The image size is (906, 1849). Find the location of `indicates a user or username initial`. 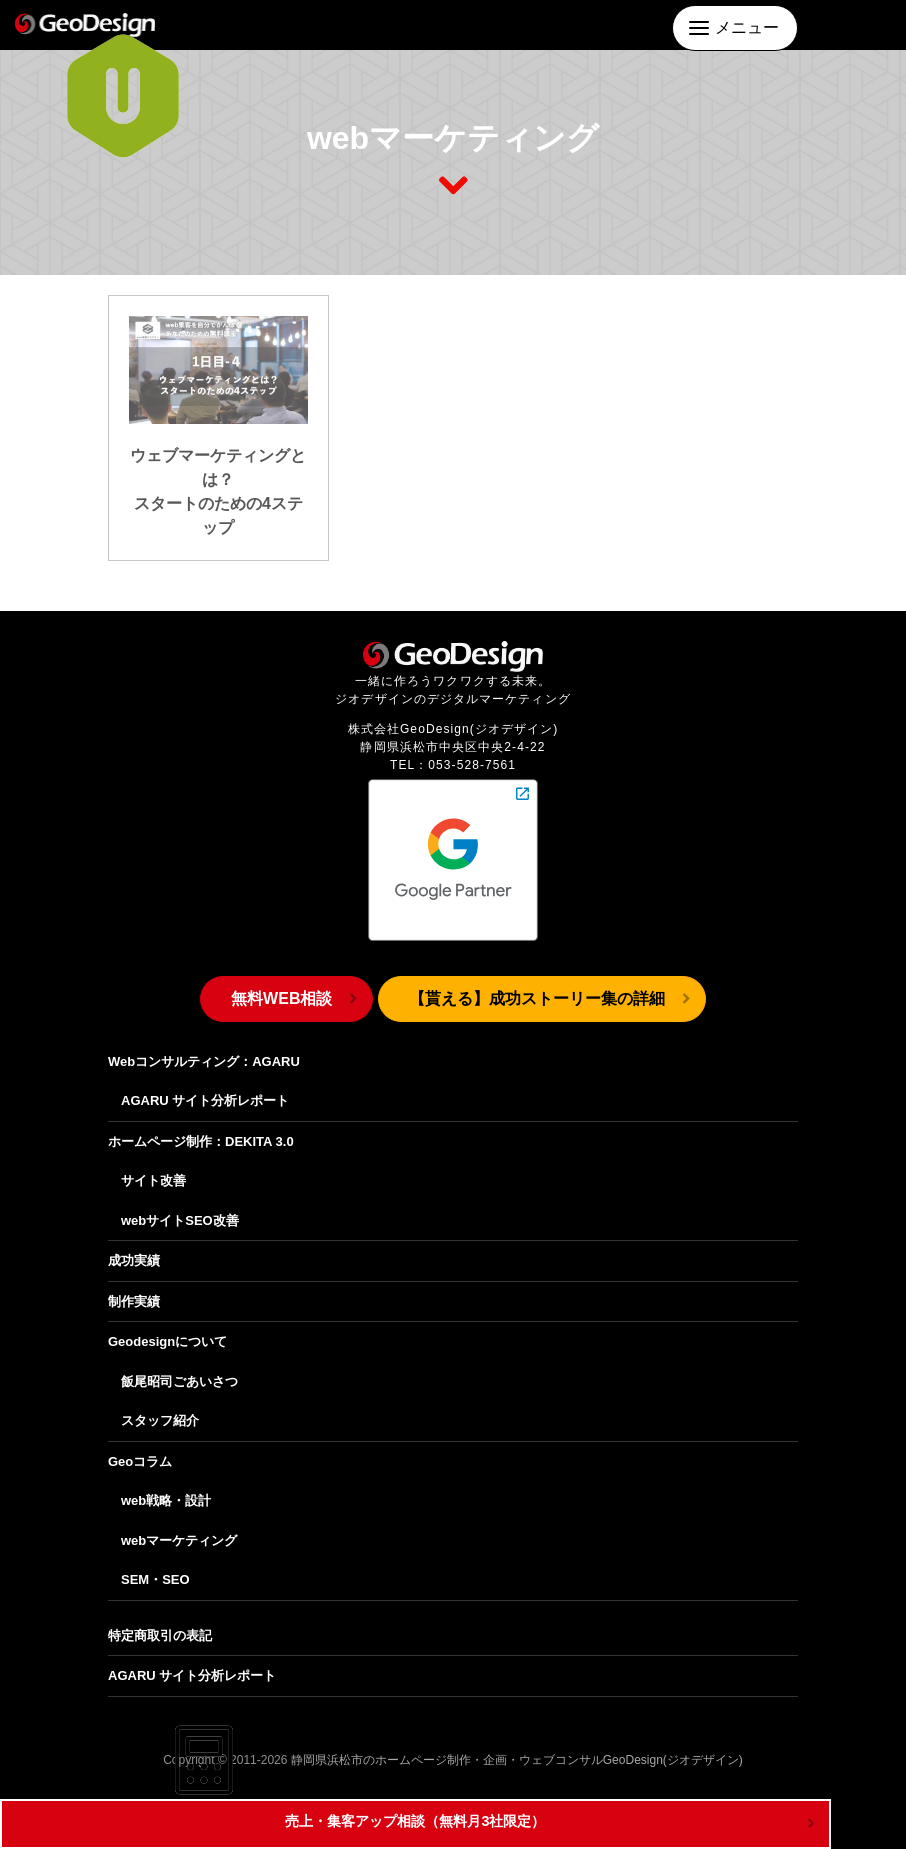

indicates a user or username initial is located at coordinates (123, 96).